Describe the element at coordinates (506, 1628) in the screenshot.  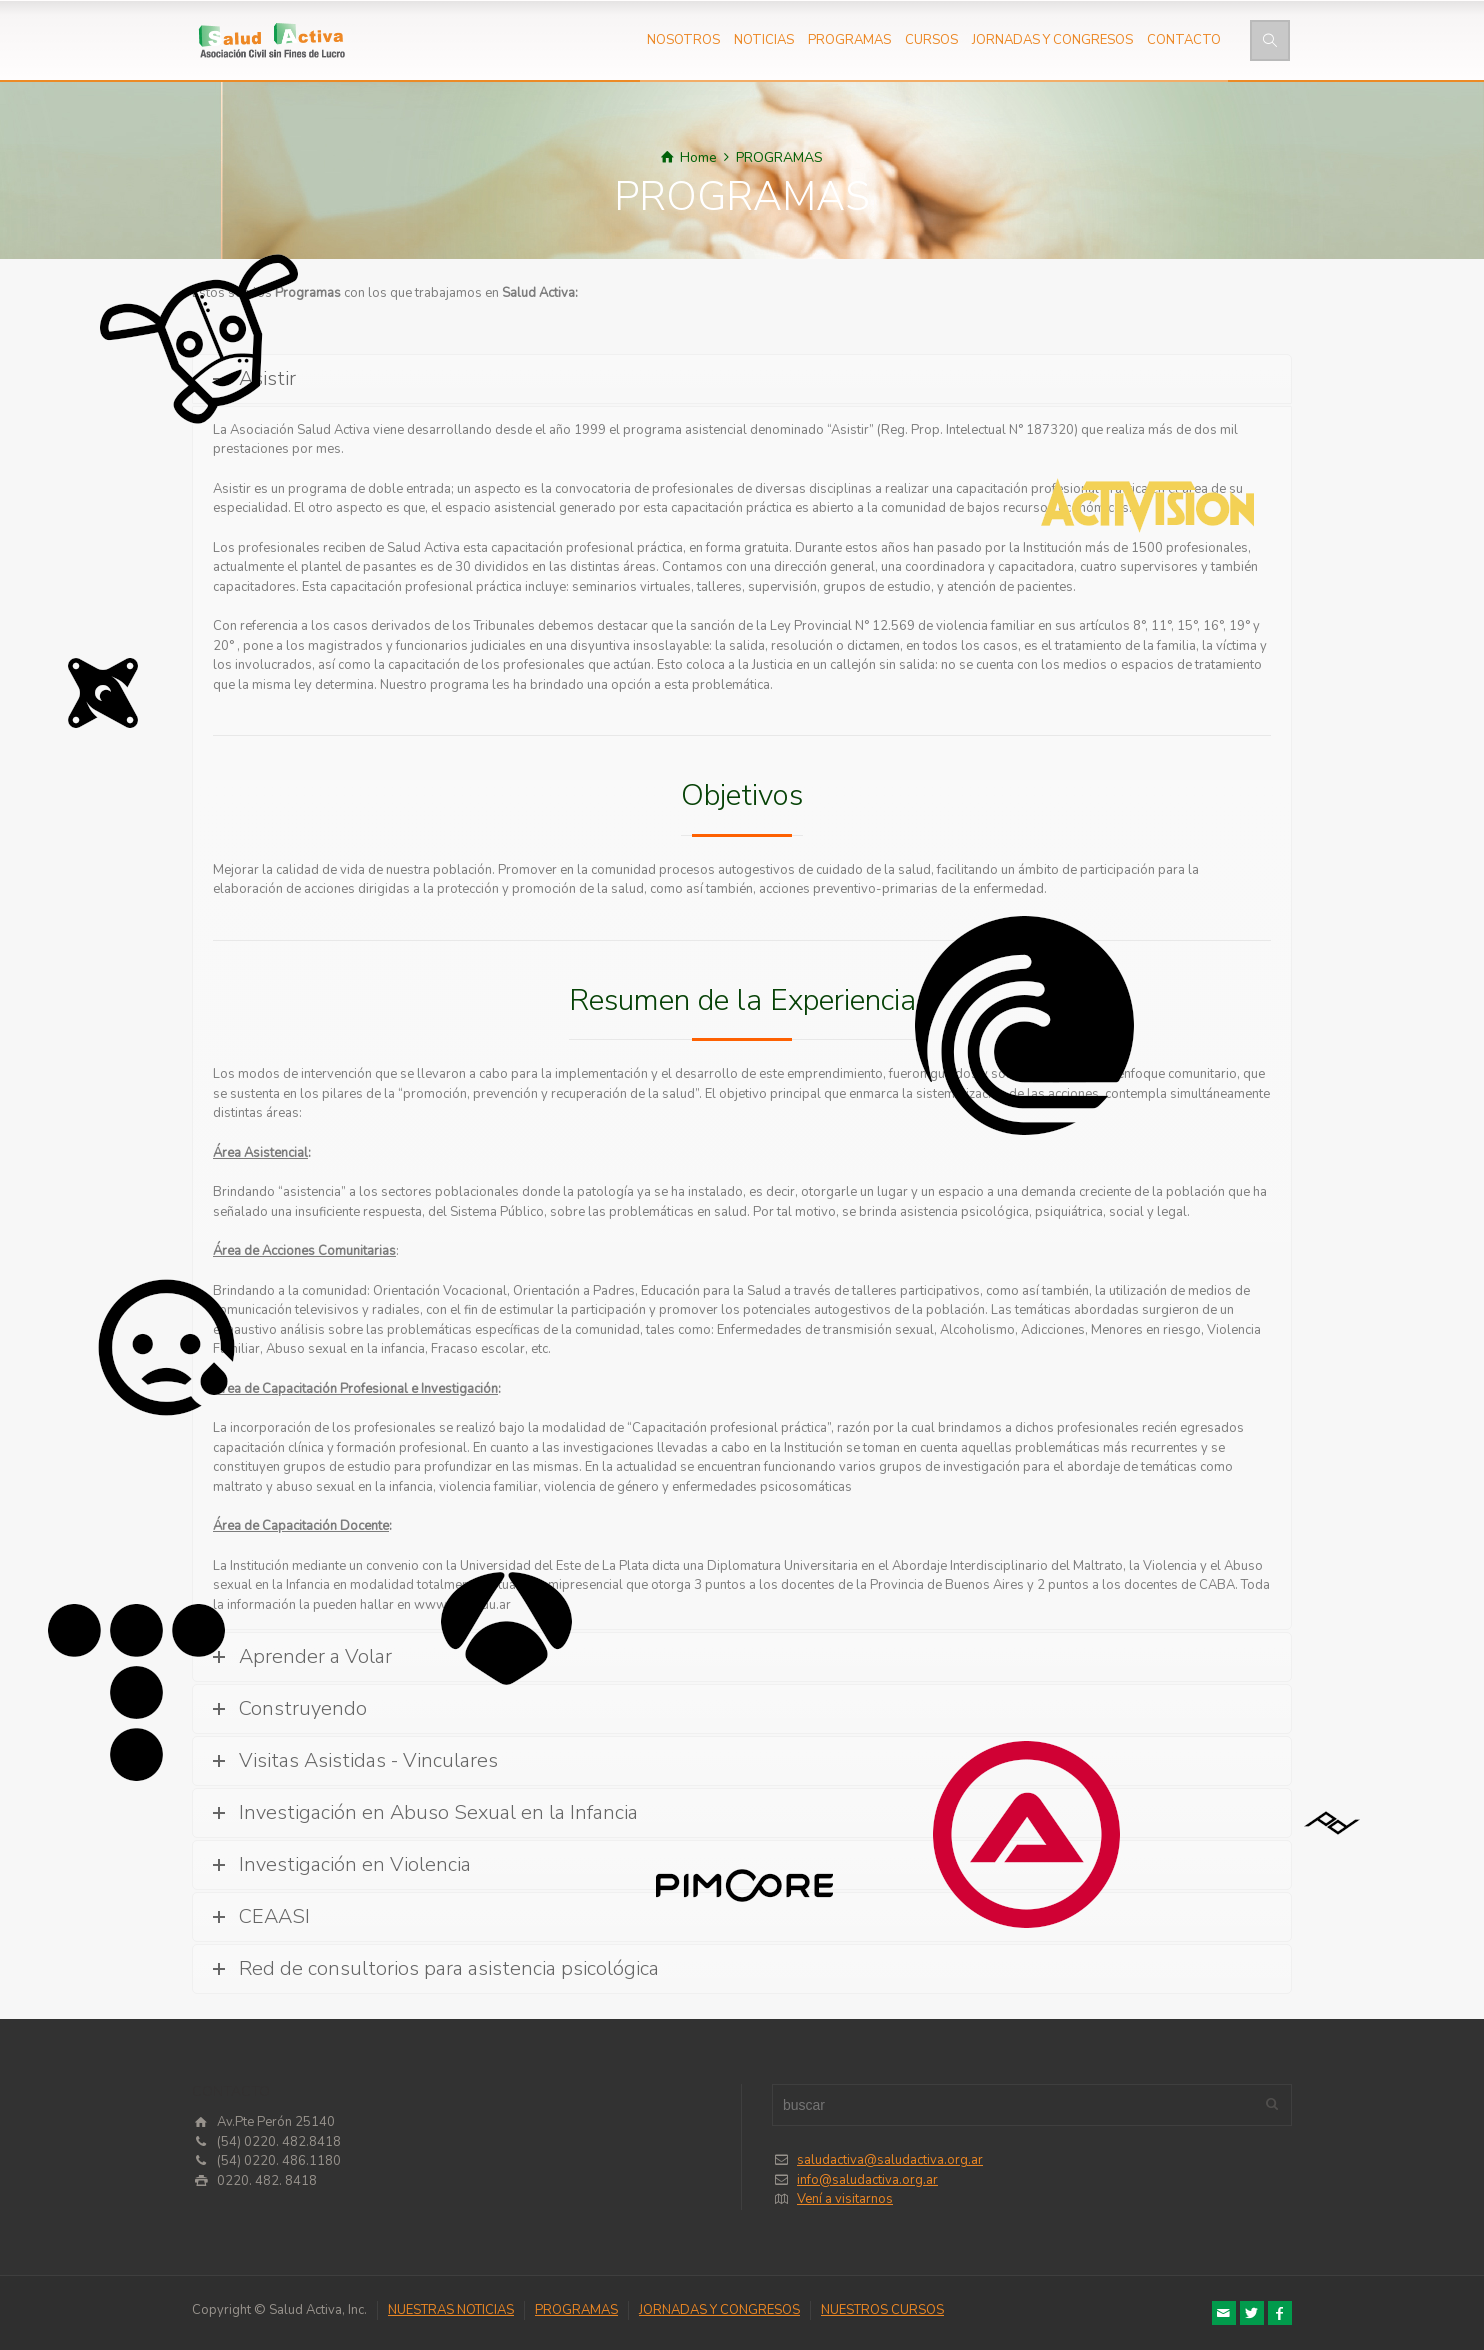
I see `open the Antena 3 app` at that location.